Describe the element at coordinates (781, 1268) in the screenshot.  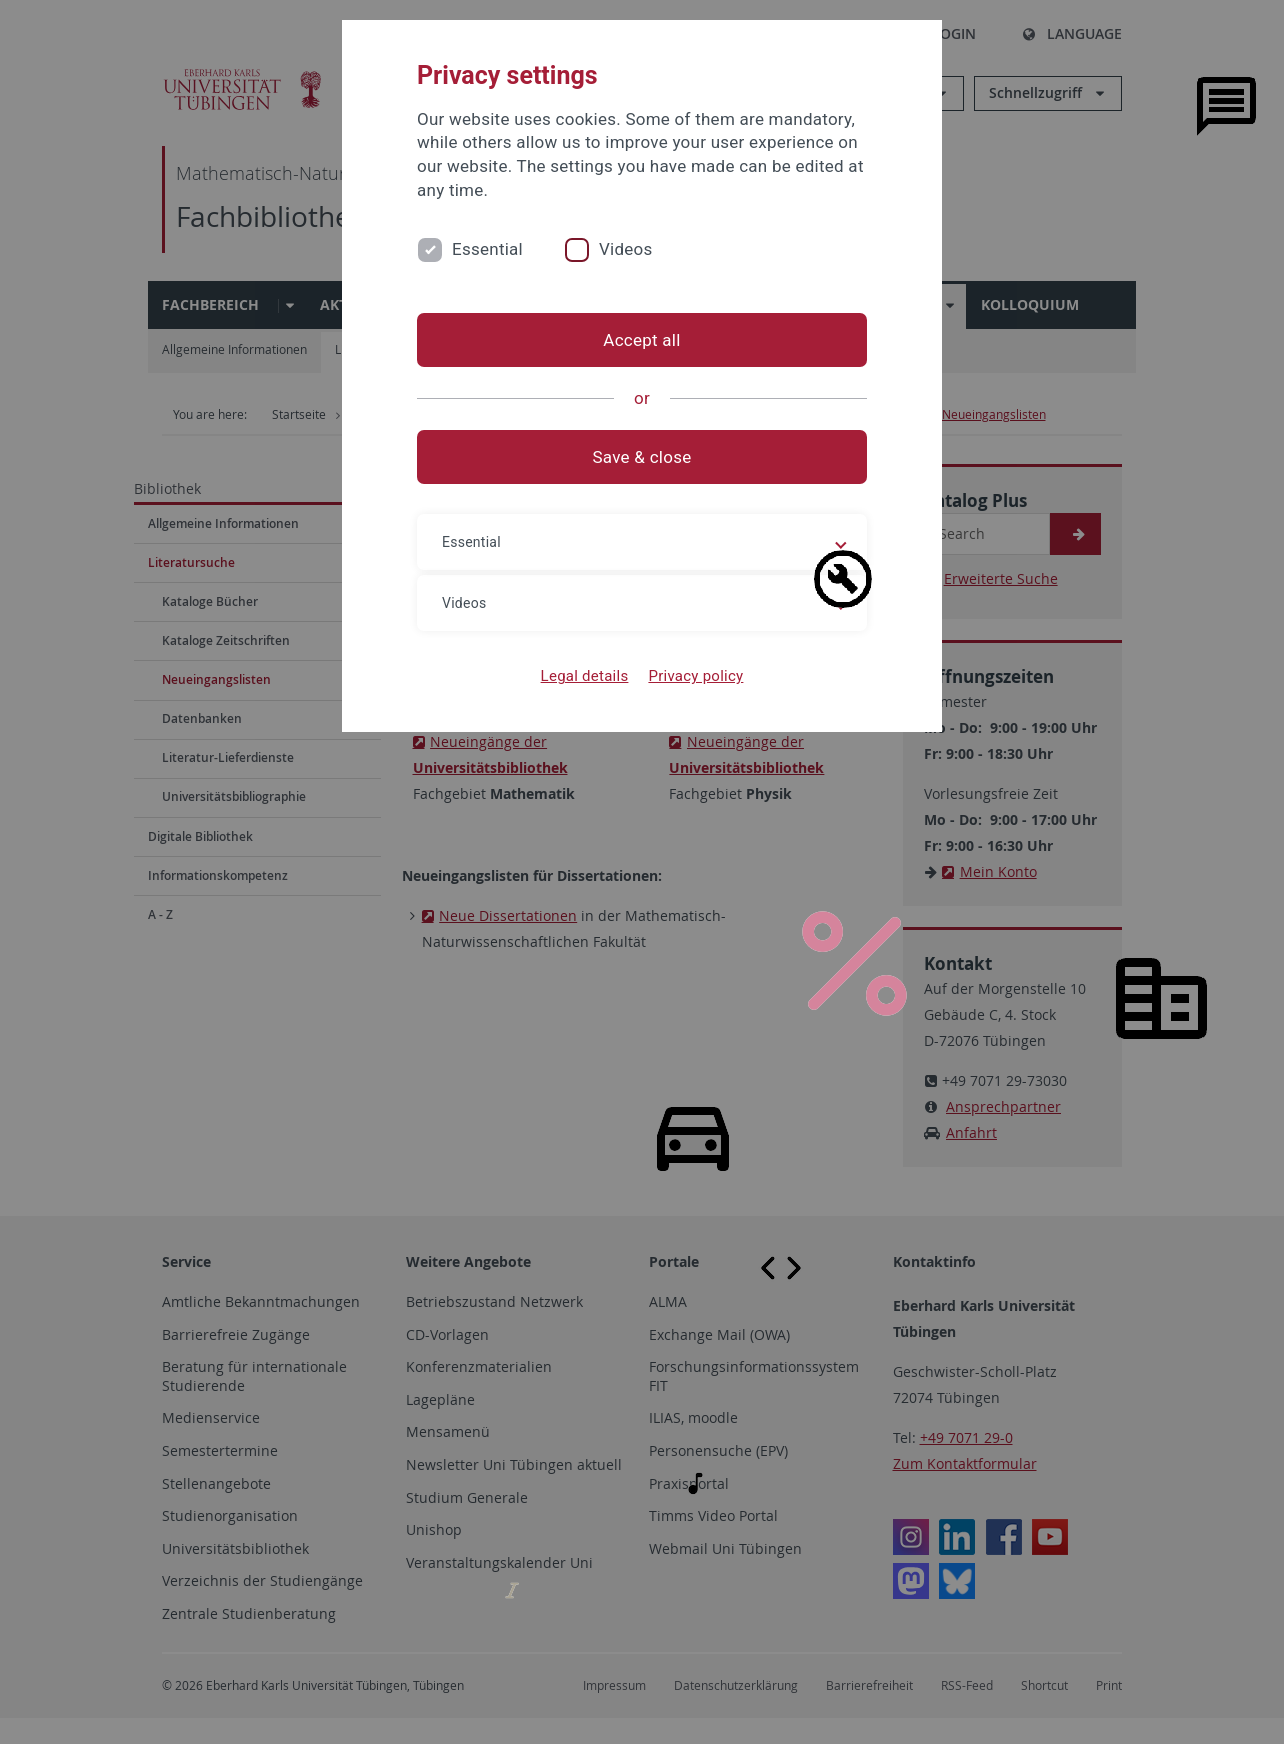
I see `view or edit source code` at that location.